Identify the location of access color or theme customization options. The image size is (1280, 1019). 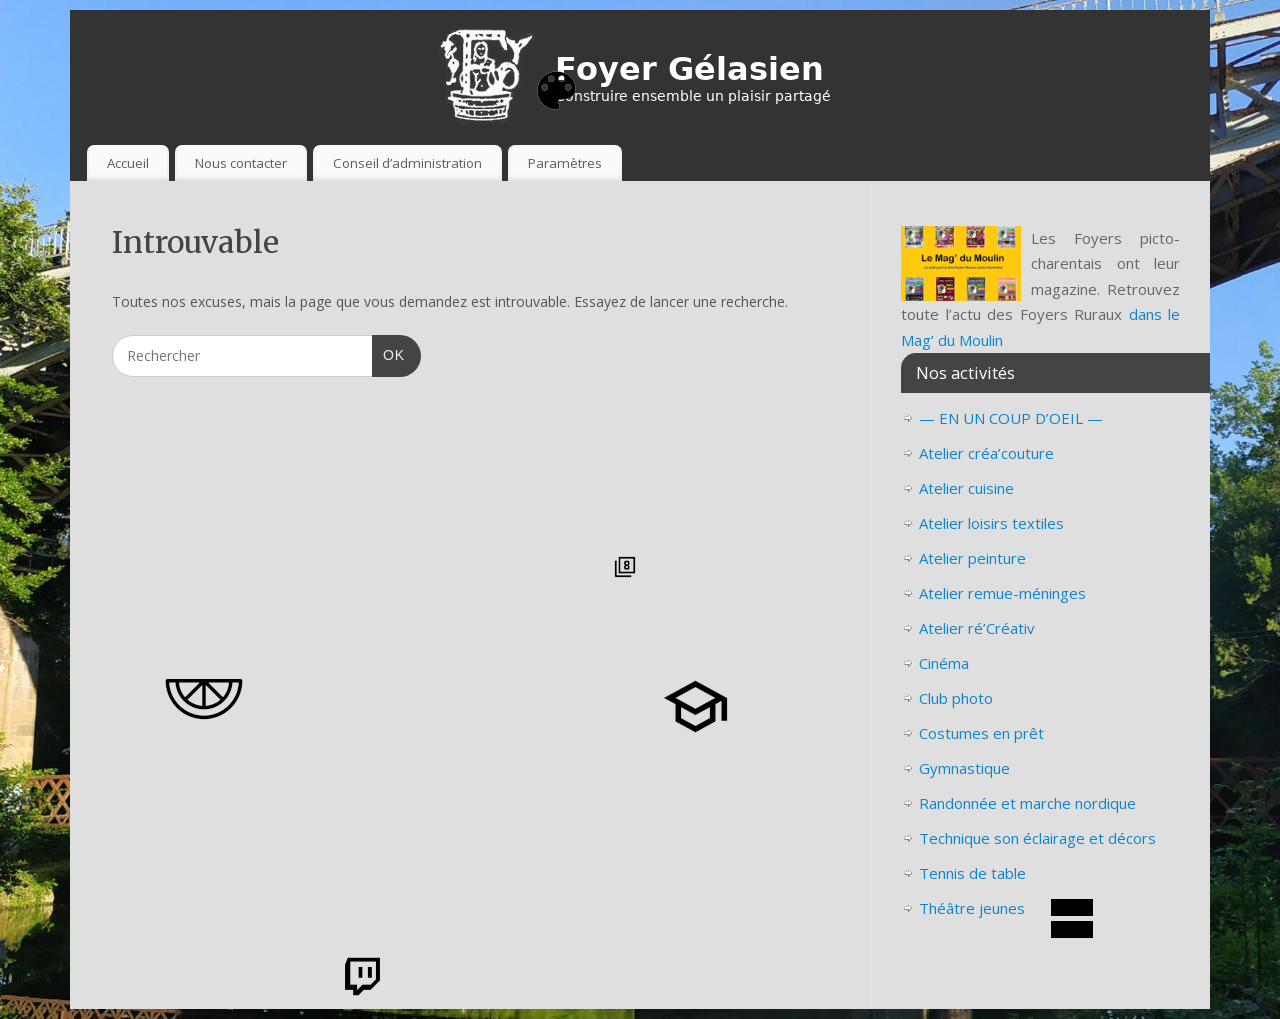
(556, 90).